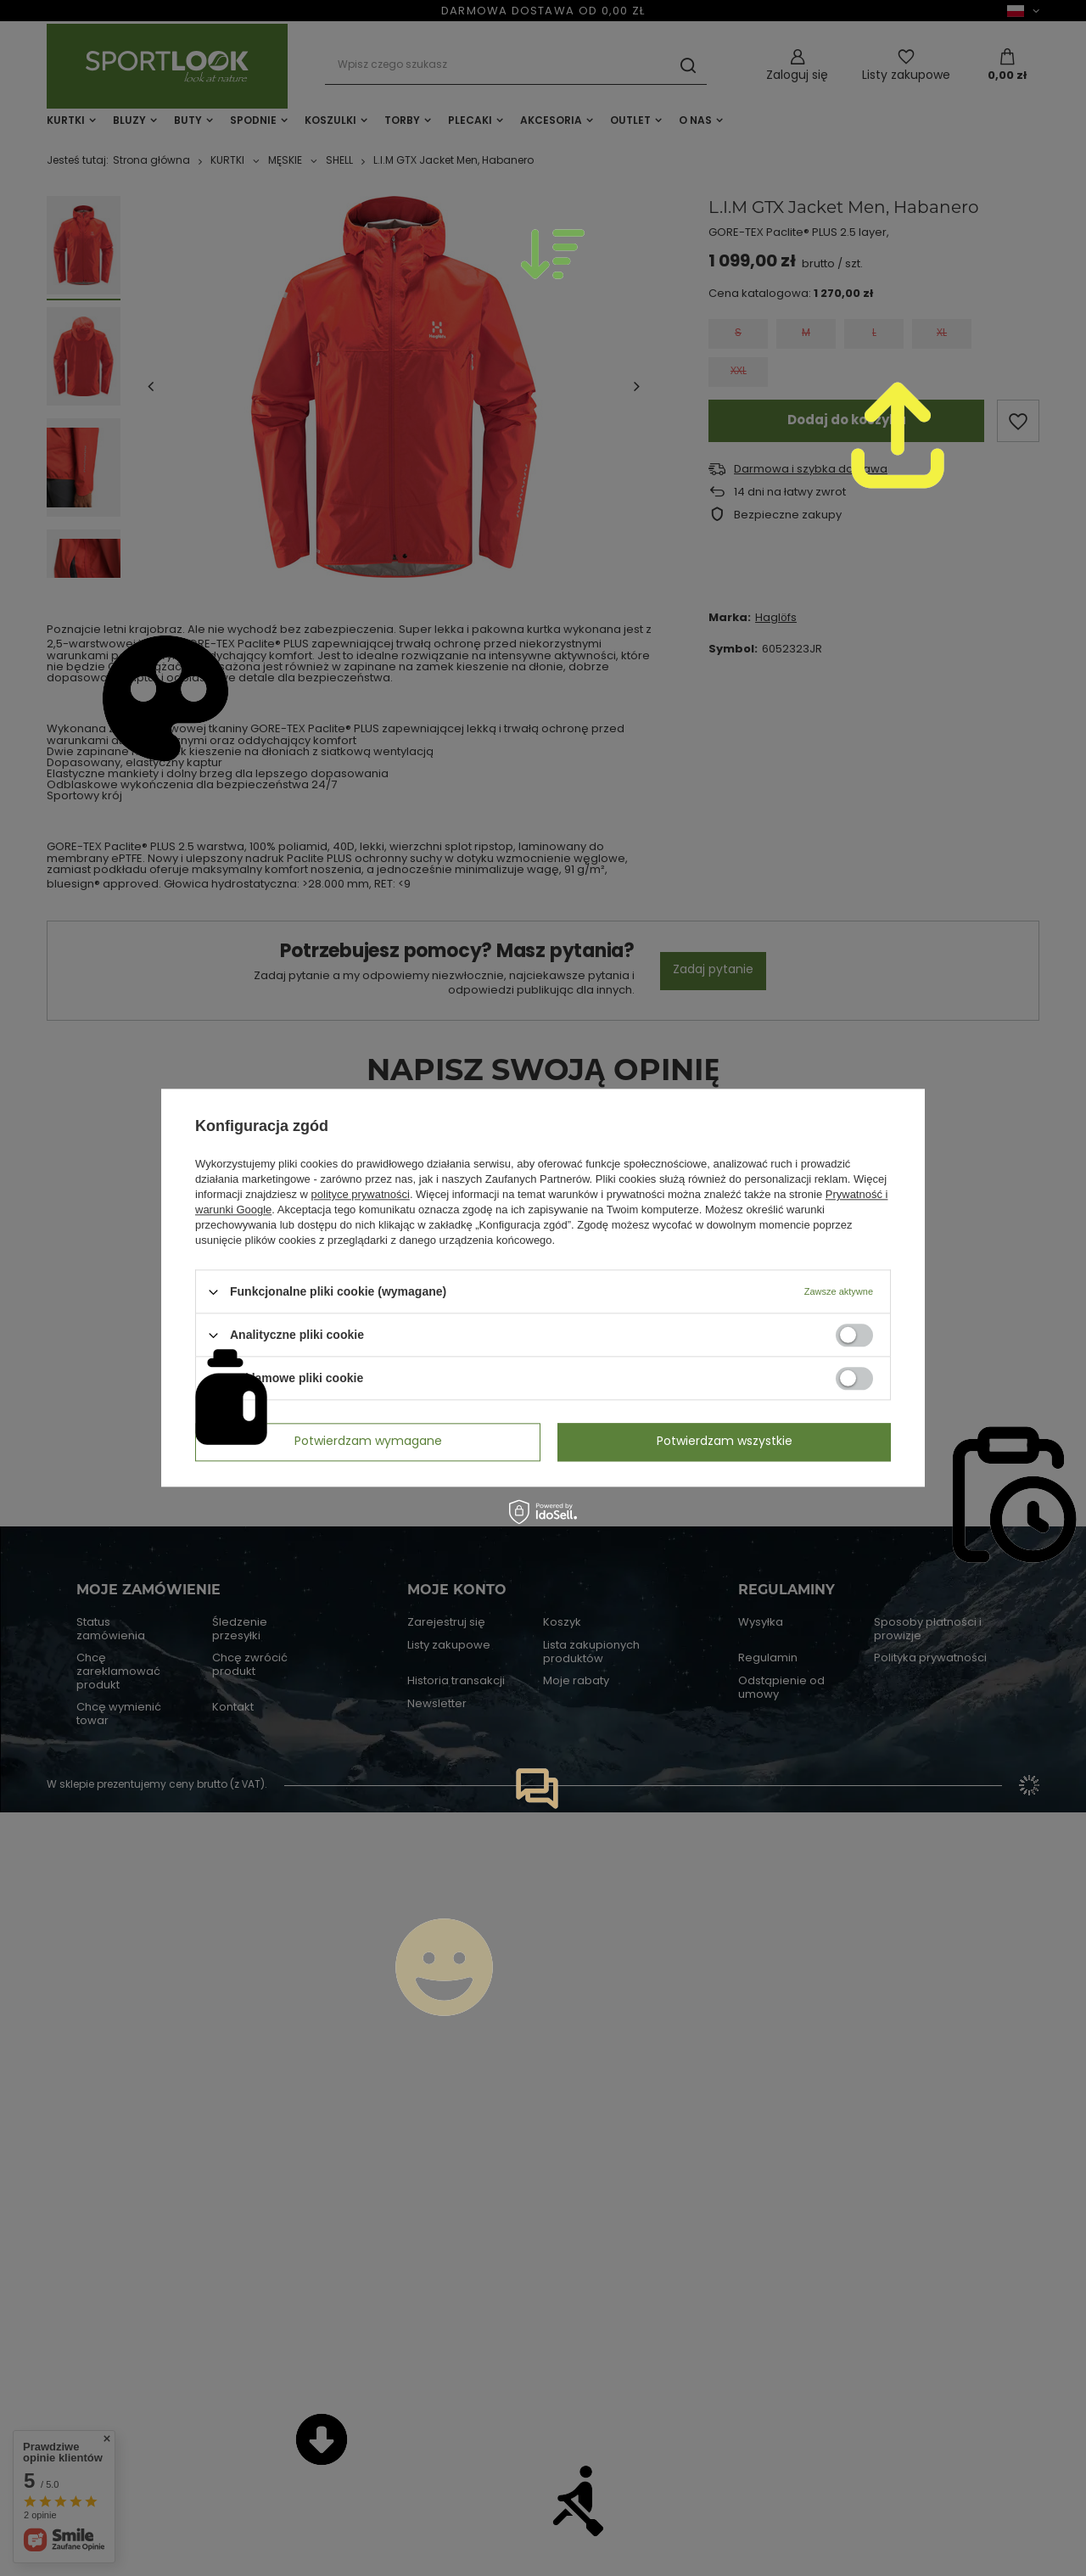 Image resolution: width=1086 pixels, height=2576 pixels. I want to click on react with a happy emoji, so click(444, 1967).